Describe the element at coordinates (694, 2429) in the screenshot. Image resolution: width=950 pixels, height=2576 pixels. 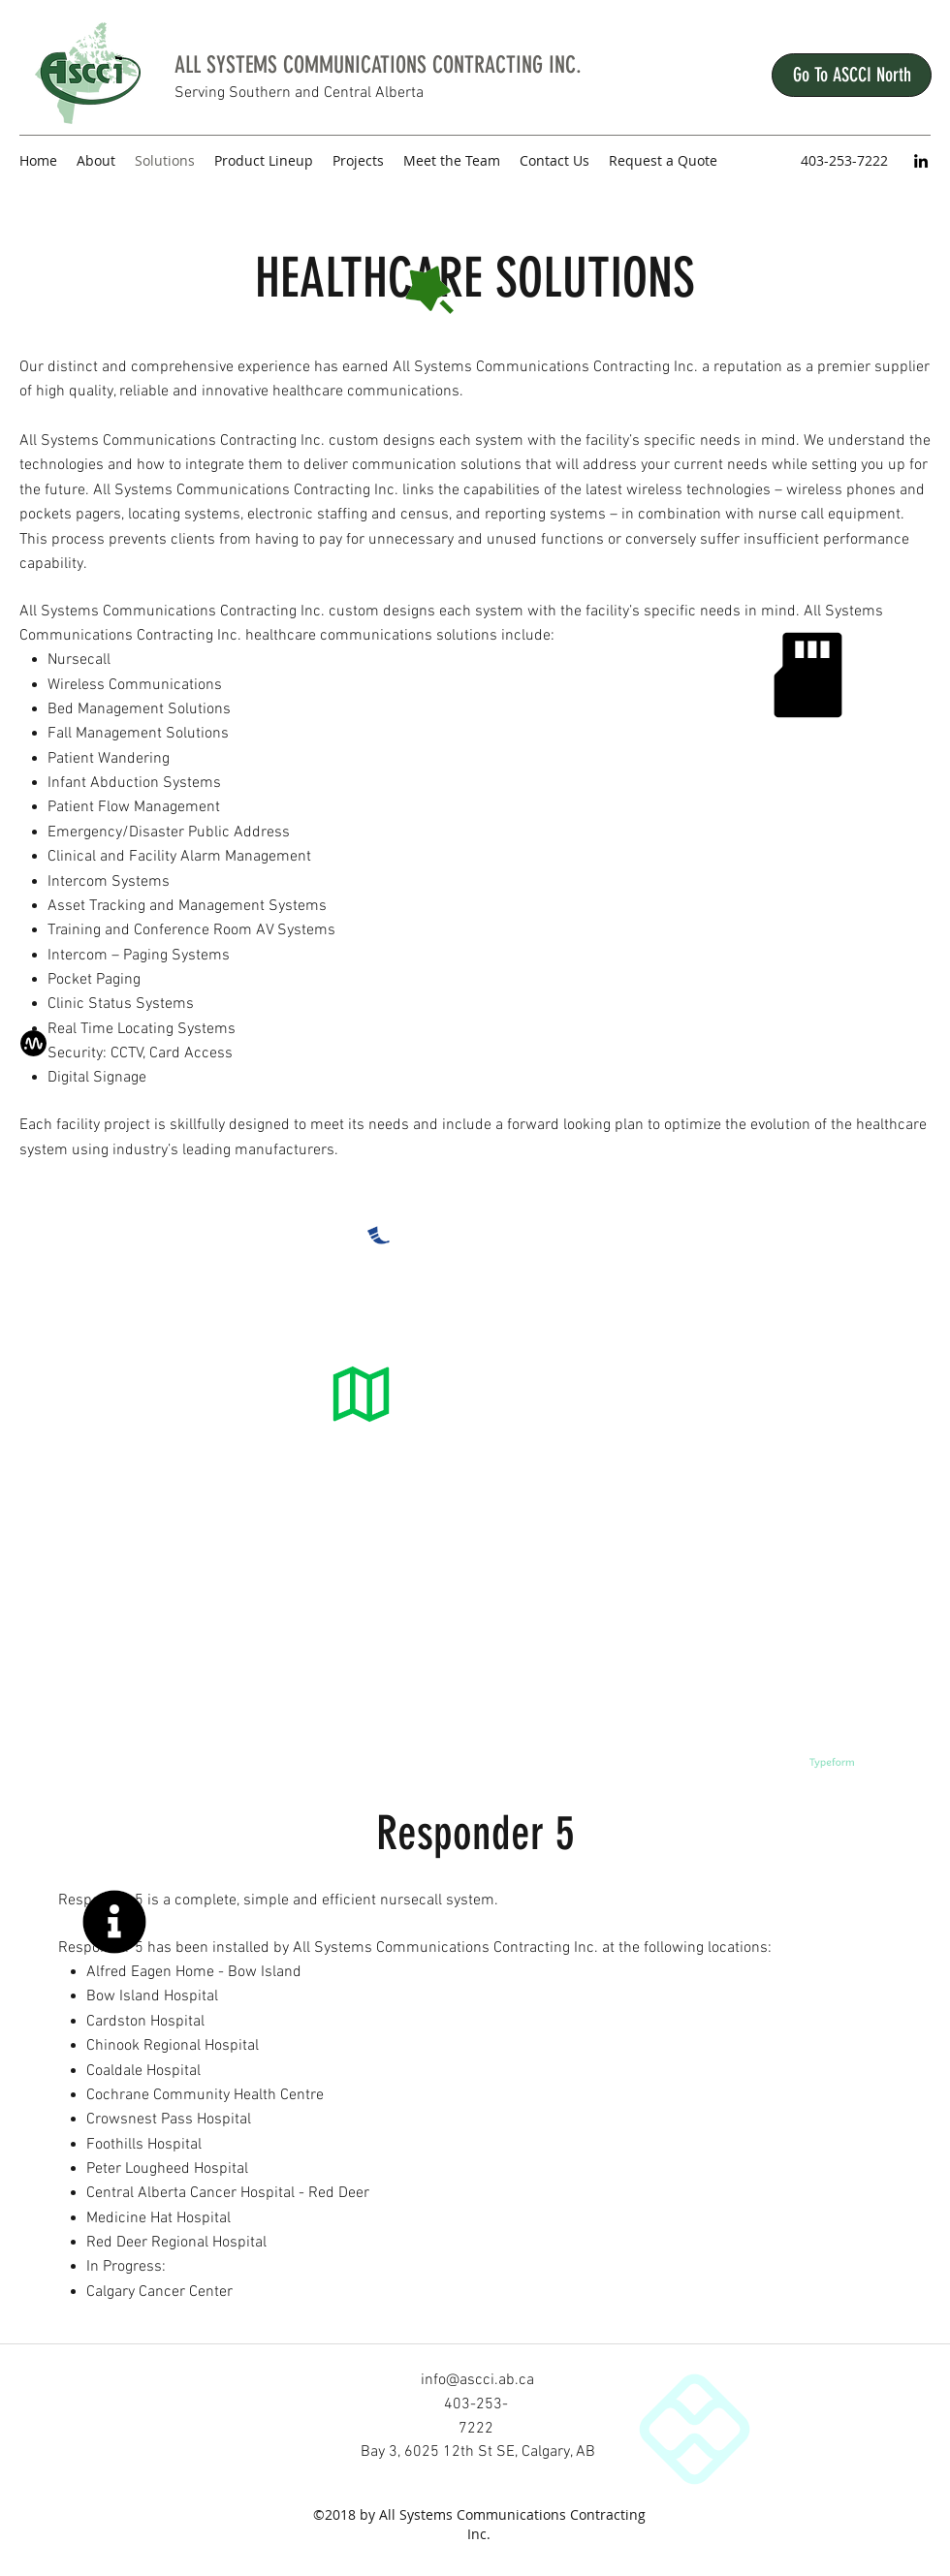
I see `pix instant payment logo` at that location.